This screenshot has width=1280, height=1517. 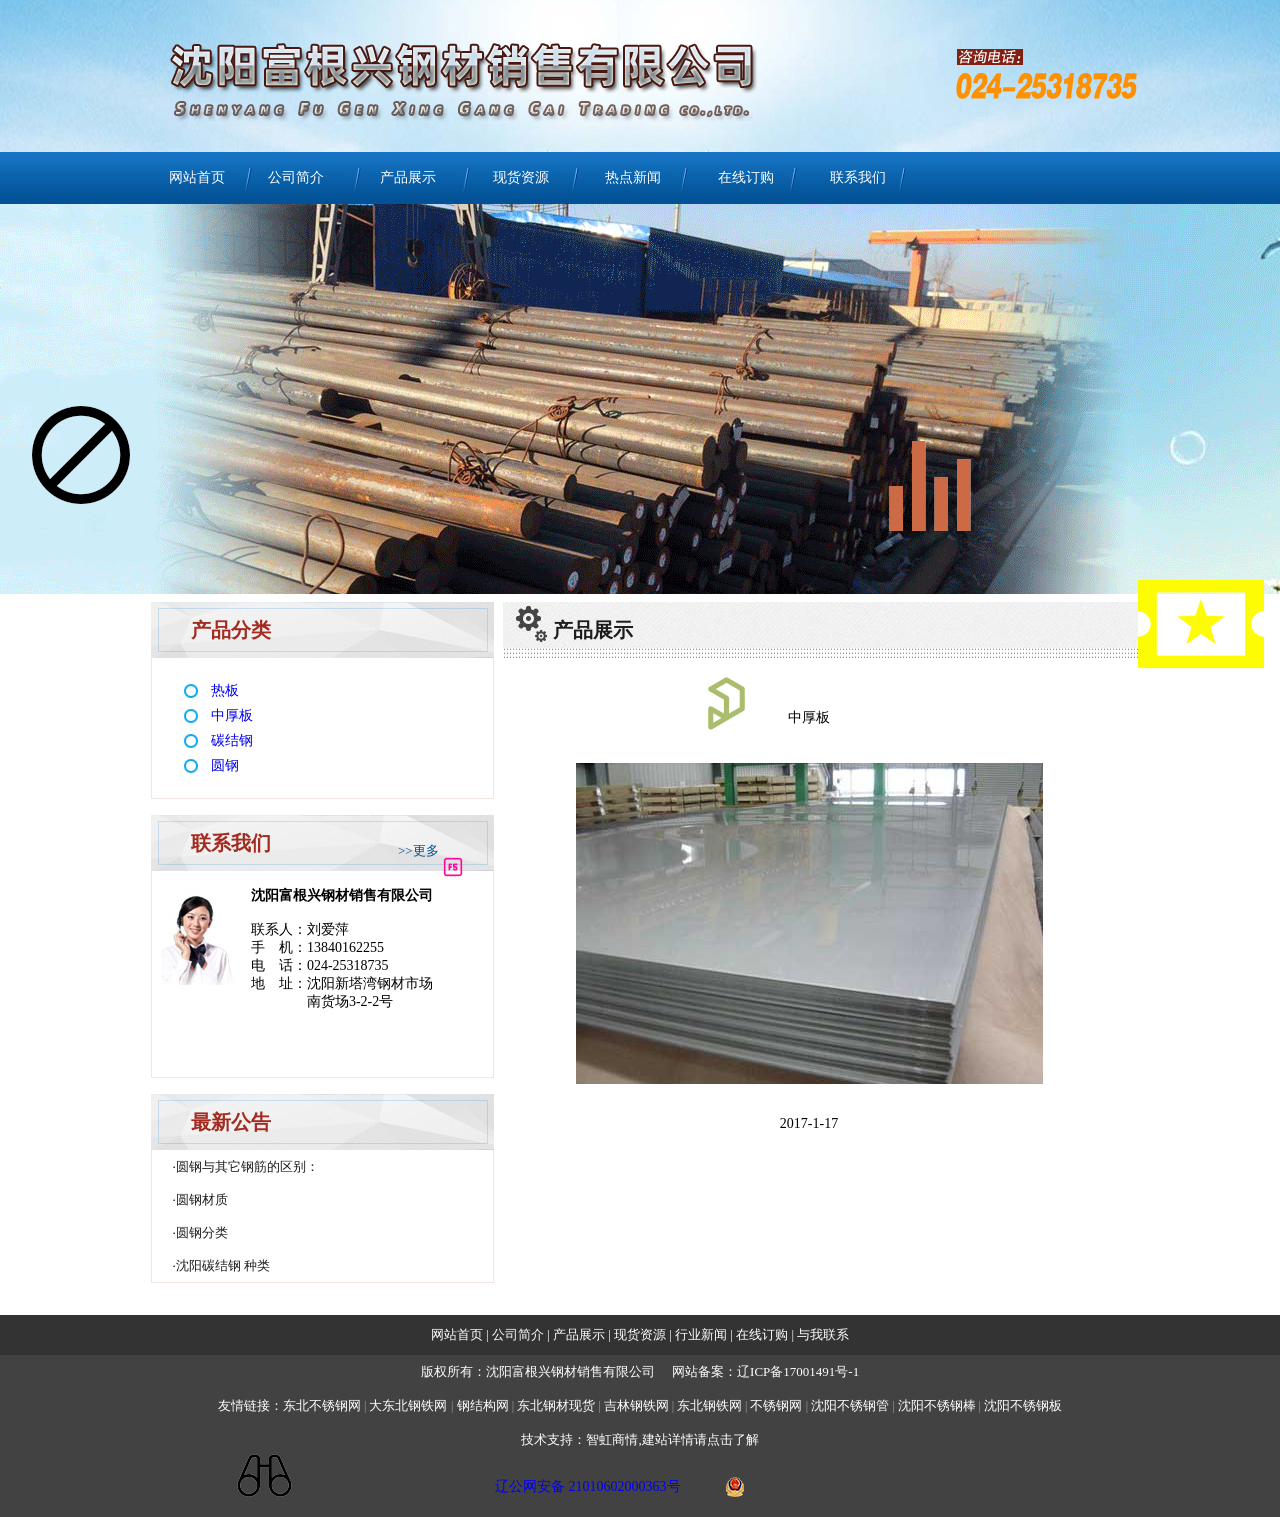 I want to click on view analytics or statistics, so click(x=930, y=486).